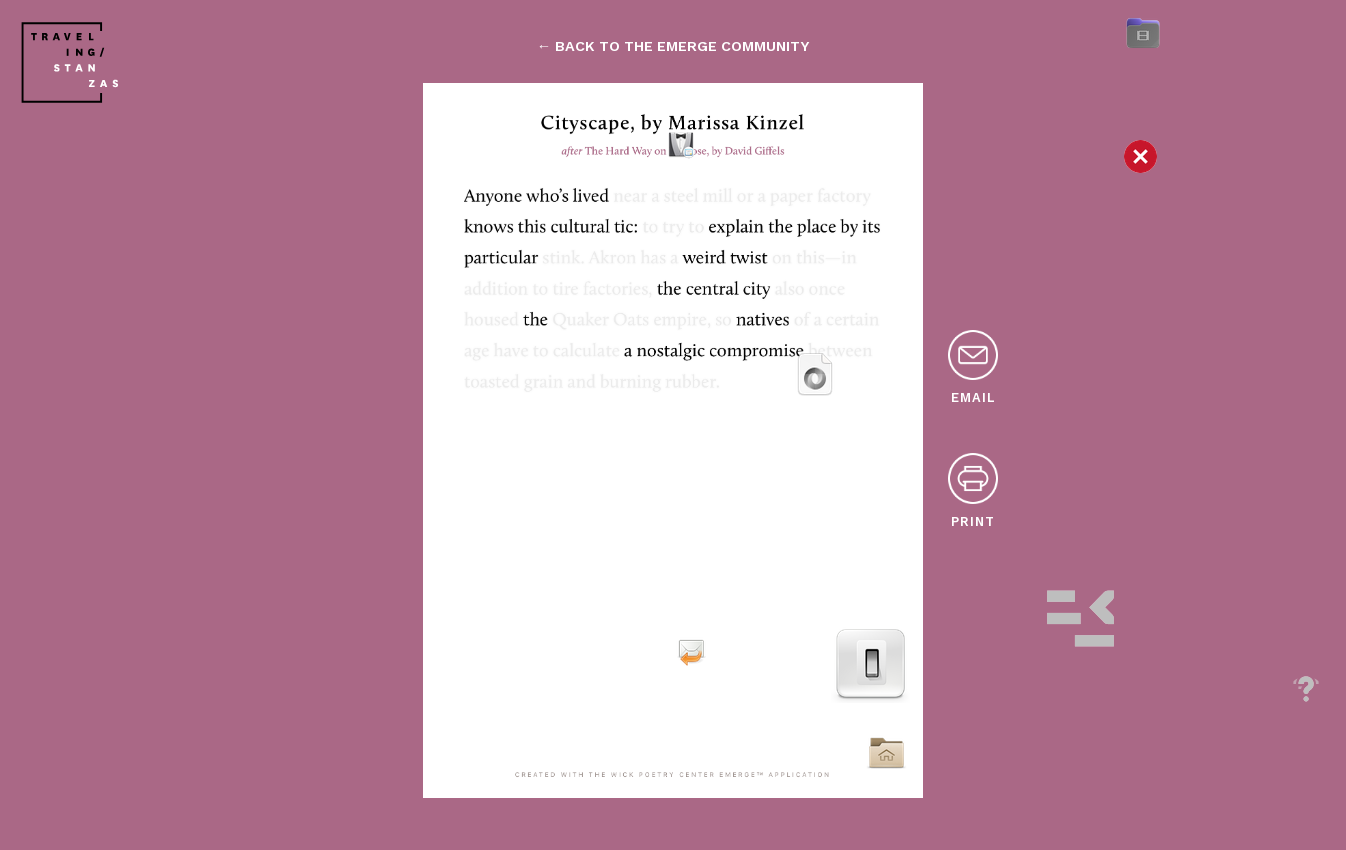 This screenshot has height=850, width=1346. What do you see at coordinates (1306, 684) in the screenshot?
I see `indicates no internet connection despite wifi signal` at bounding box center [1306, 684].